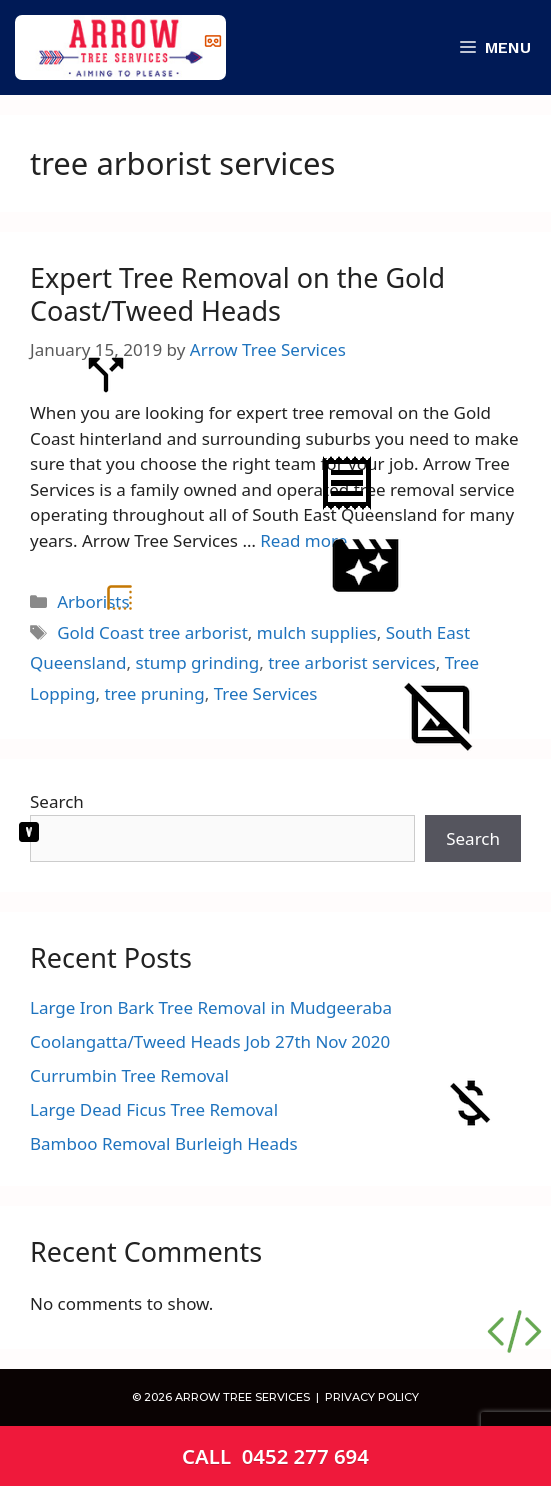 Image resolution: width=551 pixels, height=1486 pixels. I want to click on image failed to load, so click(440, 714).